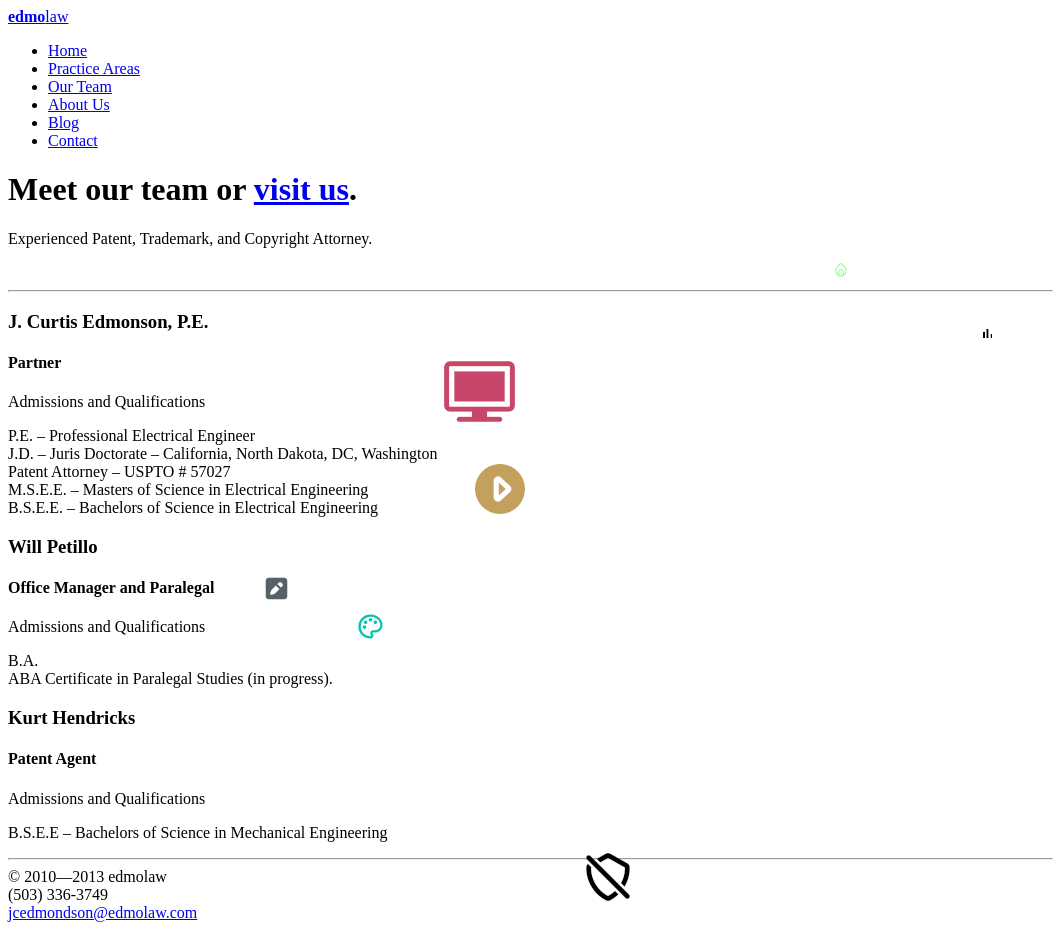 This screenshot has height=930, width=1061. What do you see at coordinates (370, 626) in the screenshot?
I see `customize theme or color settings` at bounding box center [370, 626].